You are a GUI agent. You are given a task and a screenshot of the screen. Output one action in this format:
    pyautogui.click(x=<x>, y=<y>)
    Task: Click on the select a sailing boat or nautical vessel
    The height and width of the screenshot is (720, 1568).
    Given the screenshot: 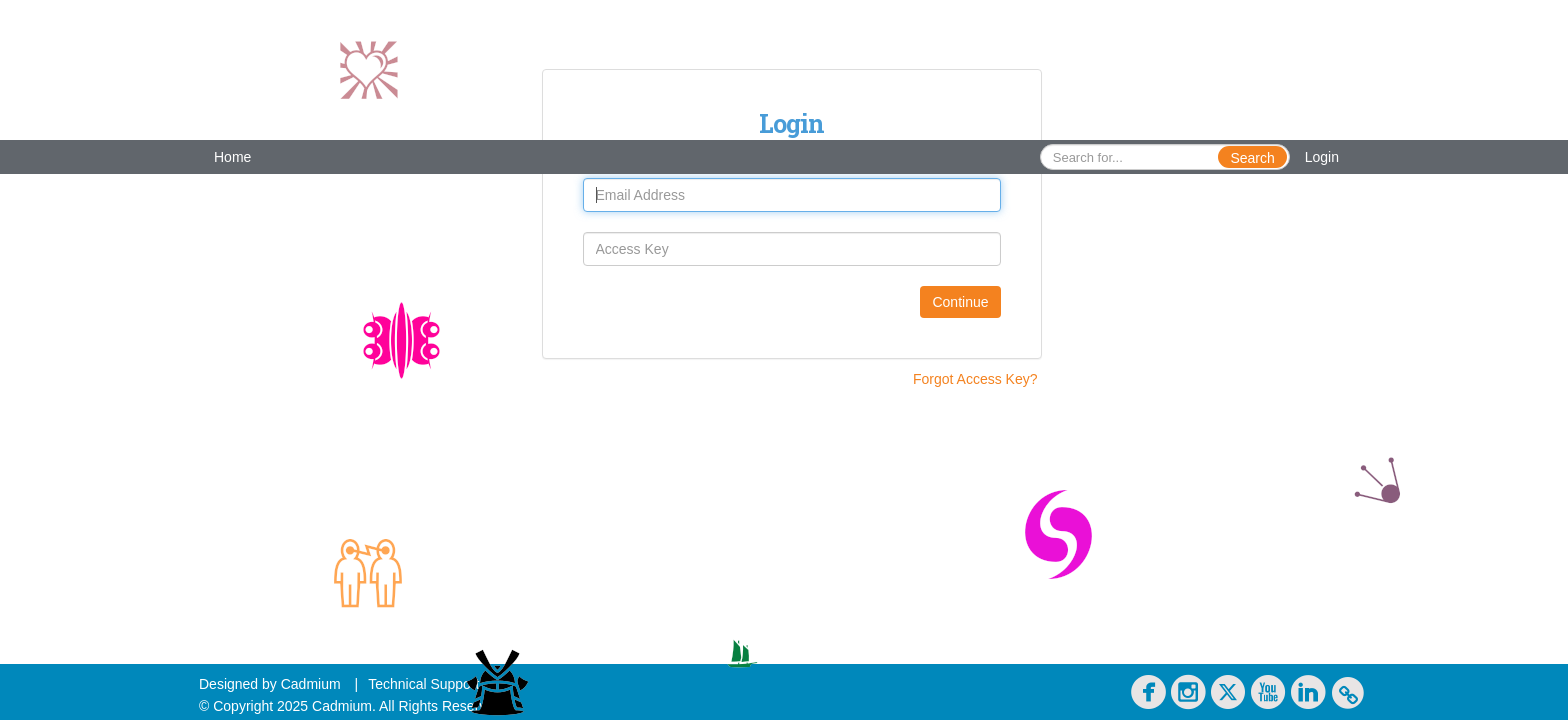 What is the action you would take?
    pyautogui.click(x=742, y=653)
    